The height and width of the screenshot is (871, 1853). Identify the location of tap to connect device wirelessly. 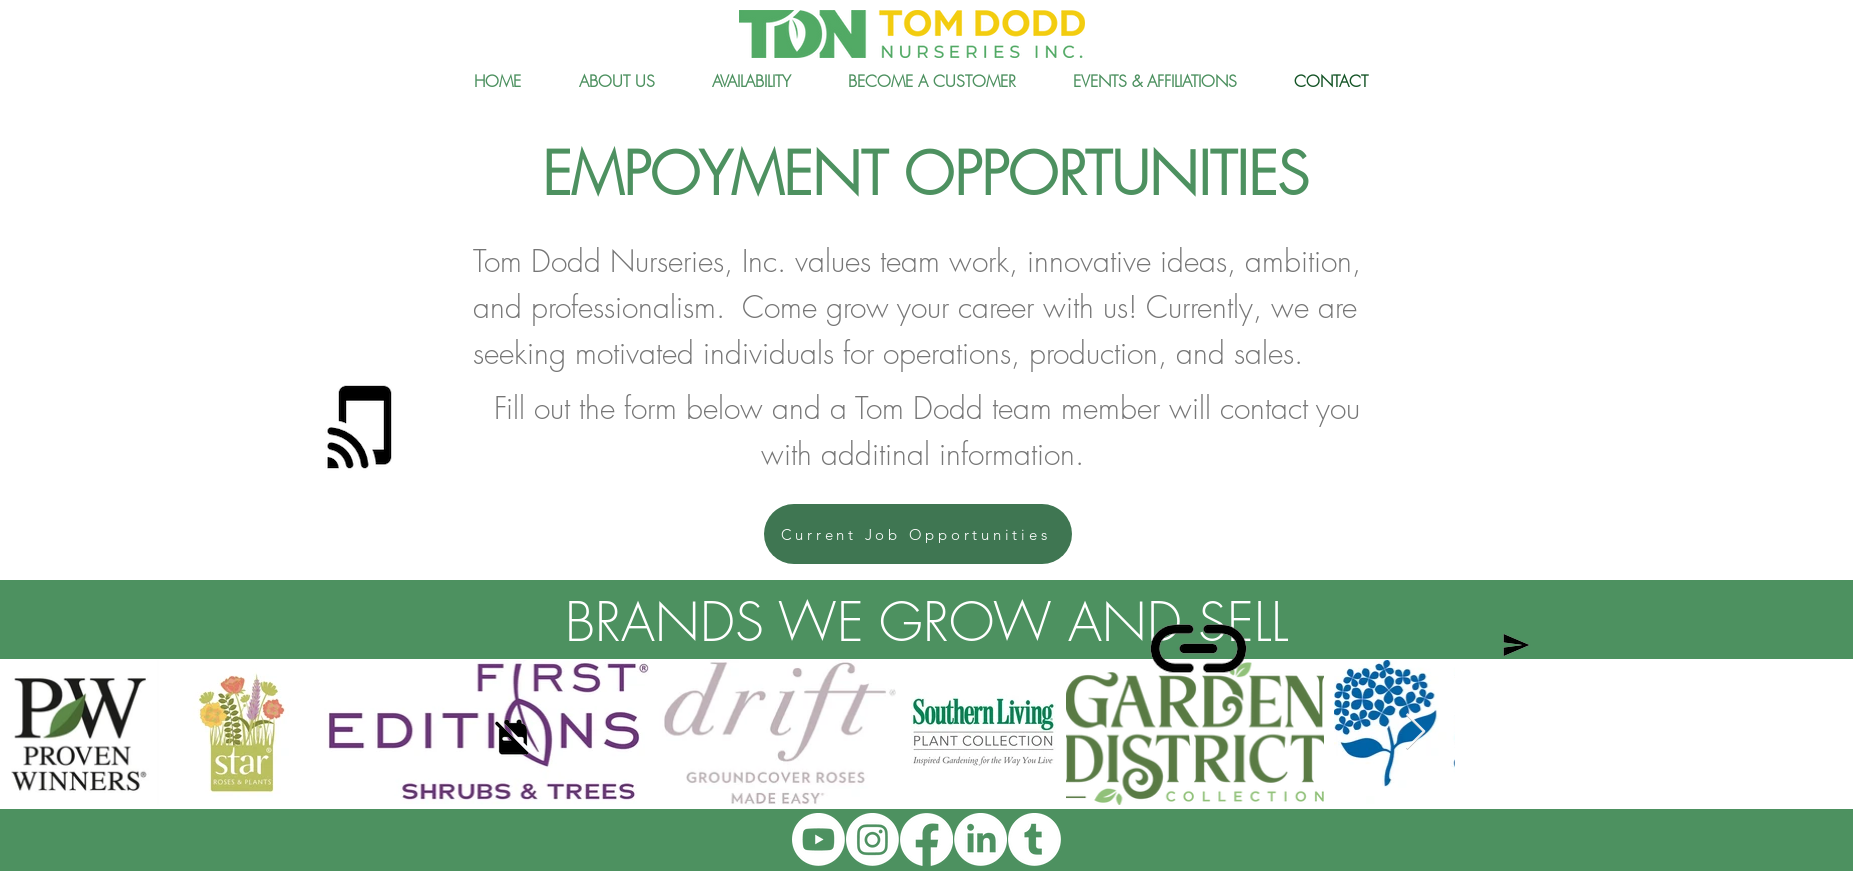
(365, 427).